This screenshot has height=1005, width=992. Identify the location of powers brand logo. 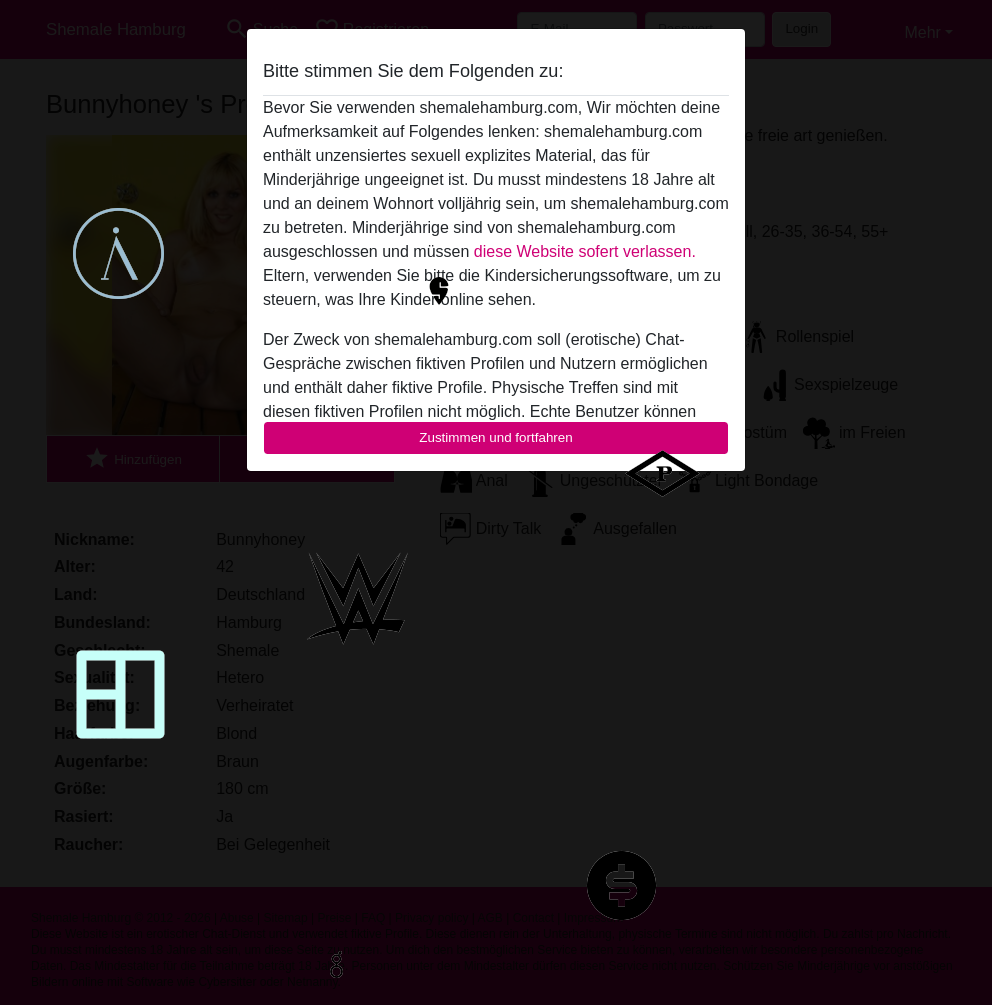
(662, 473).